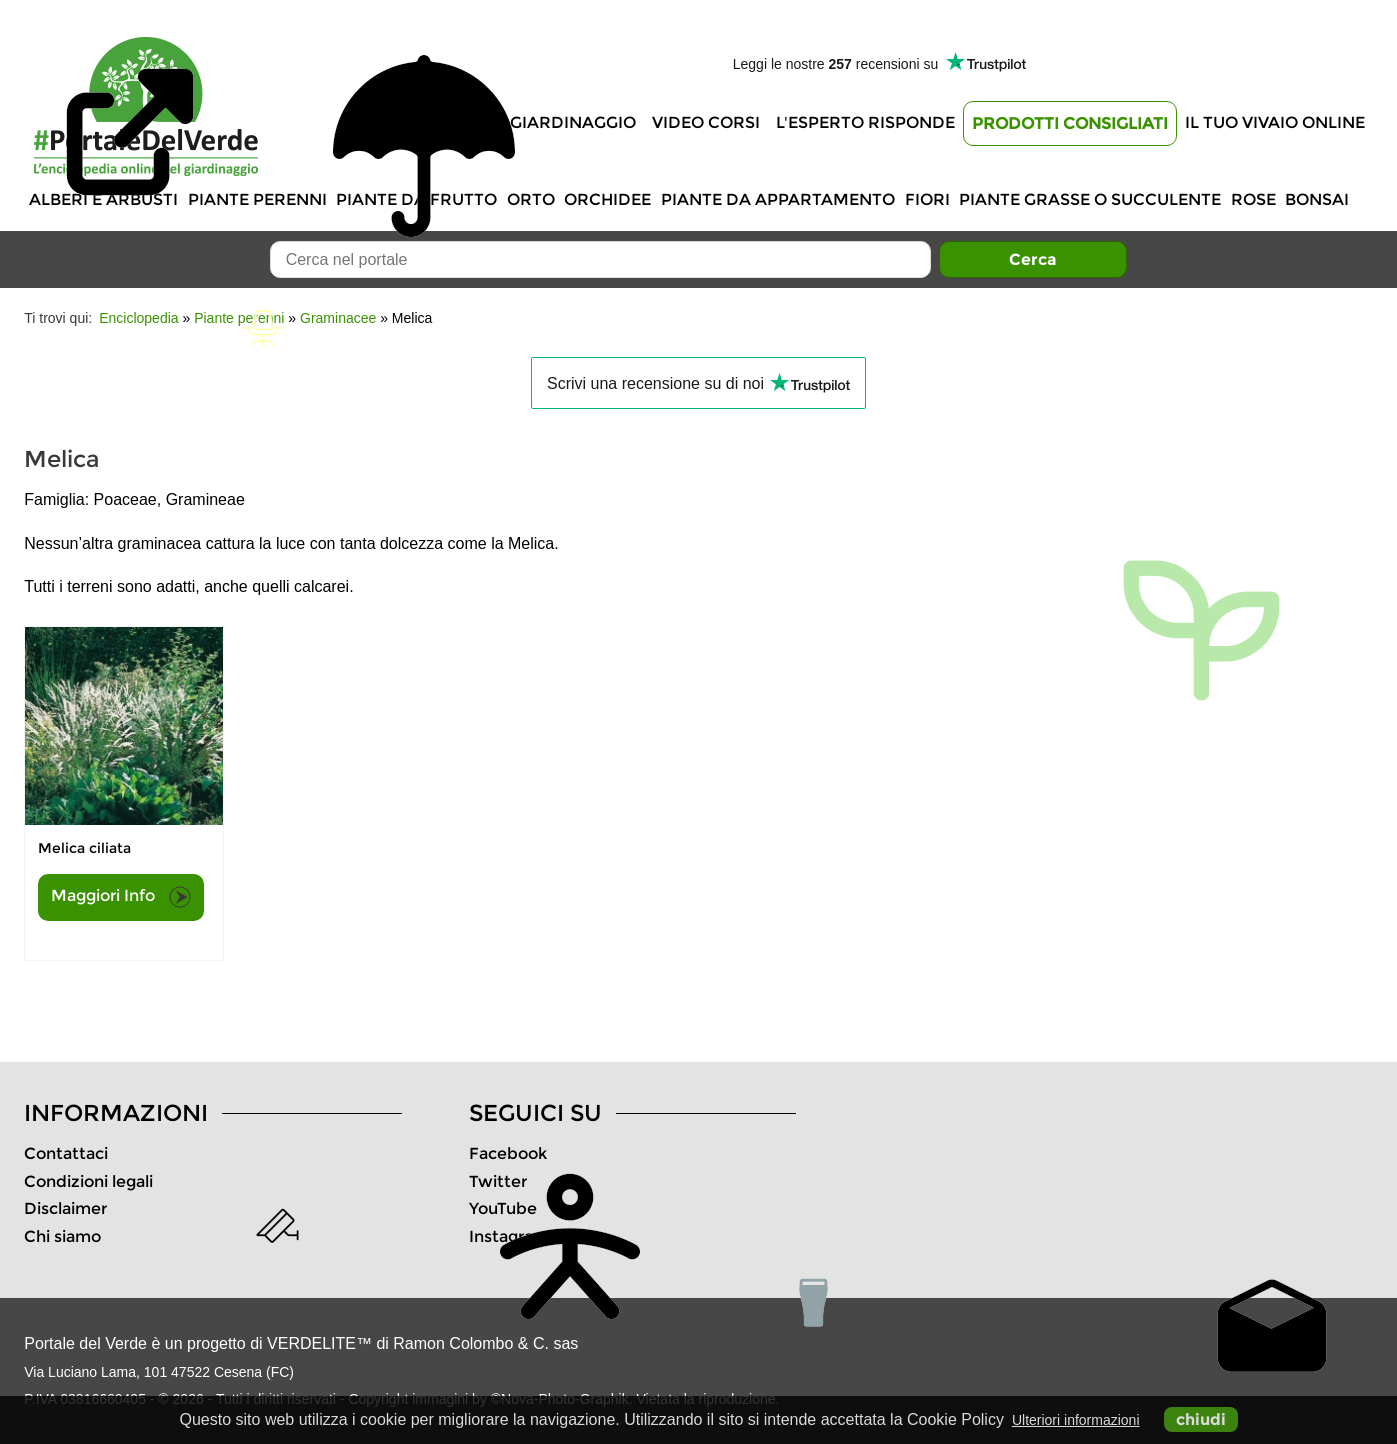 Image resolution: width=1397 pixels, height=1444 pixels. I want to click on access workspace or office settings, so click(263, 328).